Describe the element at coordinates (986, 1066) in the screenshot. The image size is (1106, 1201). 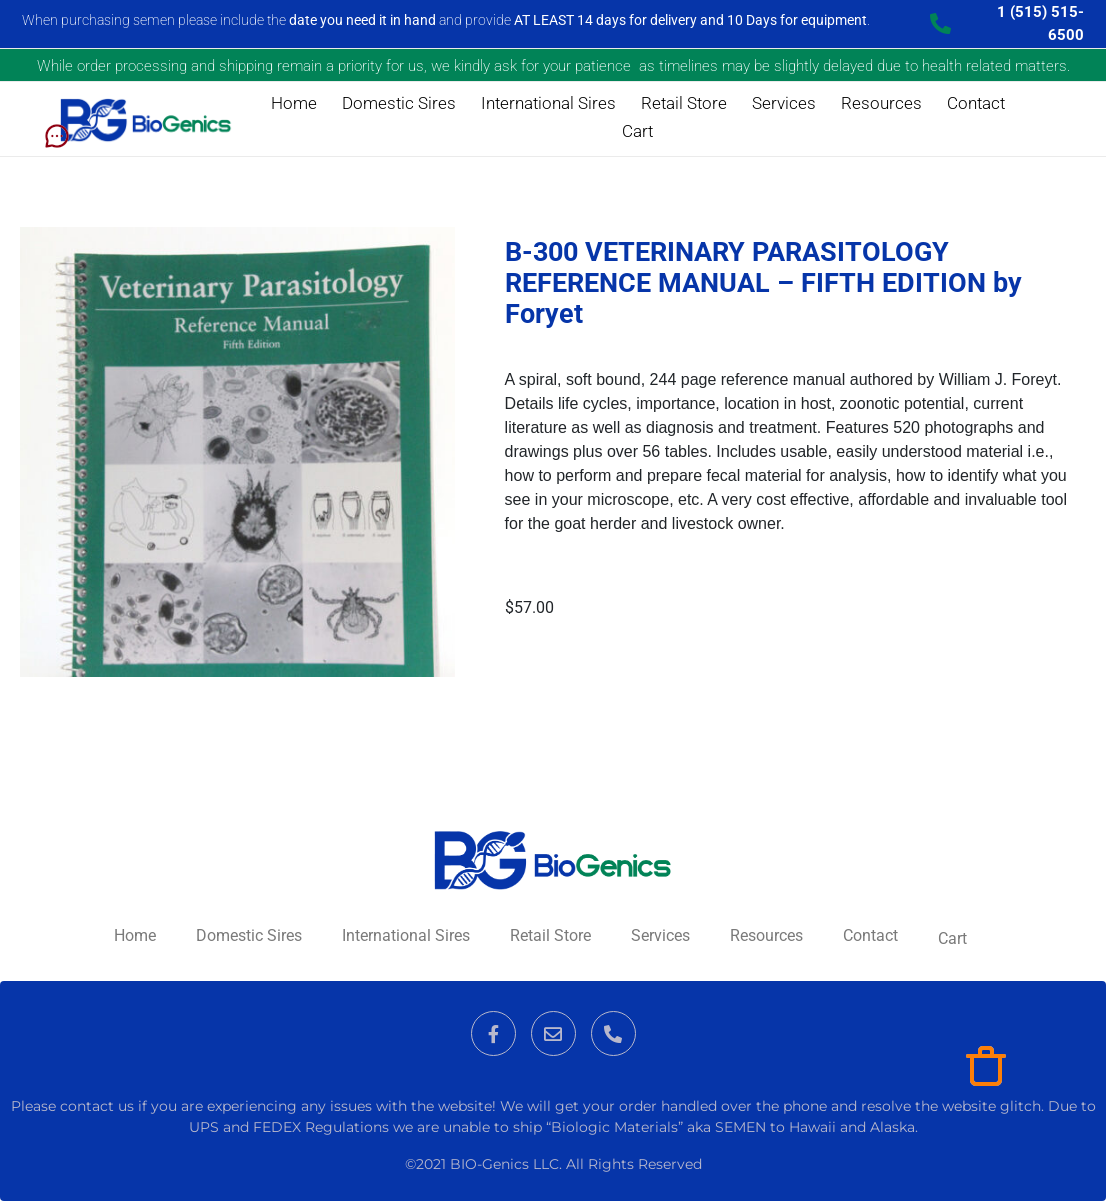
I see `delete this item` at that location.